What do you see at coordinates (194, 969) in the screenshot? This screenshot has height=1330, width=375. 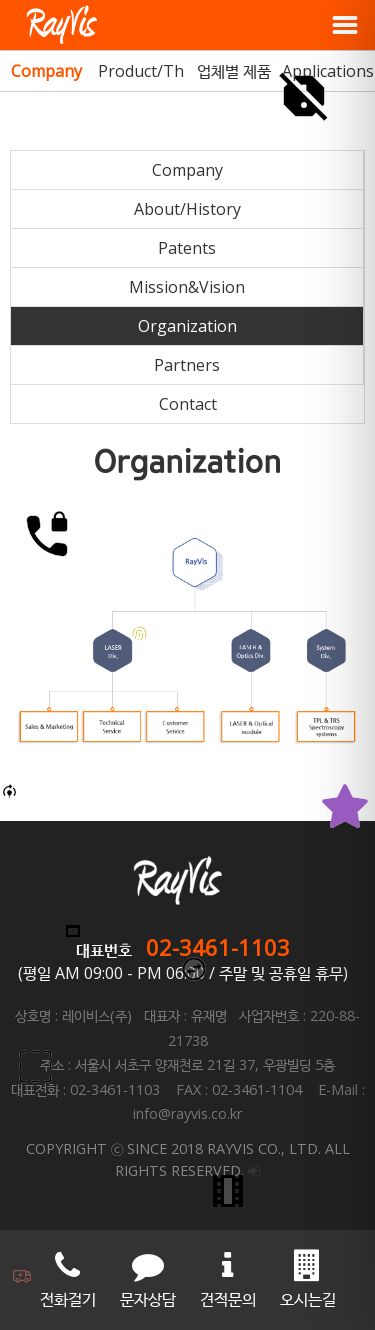 I see `swap or exchange items horizontally` at bounding box center [194, 969].